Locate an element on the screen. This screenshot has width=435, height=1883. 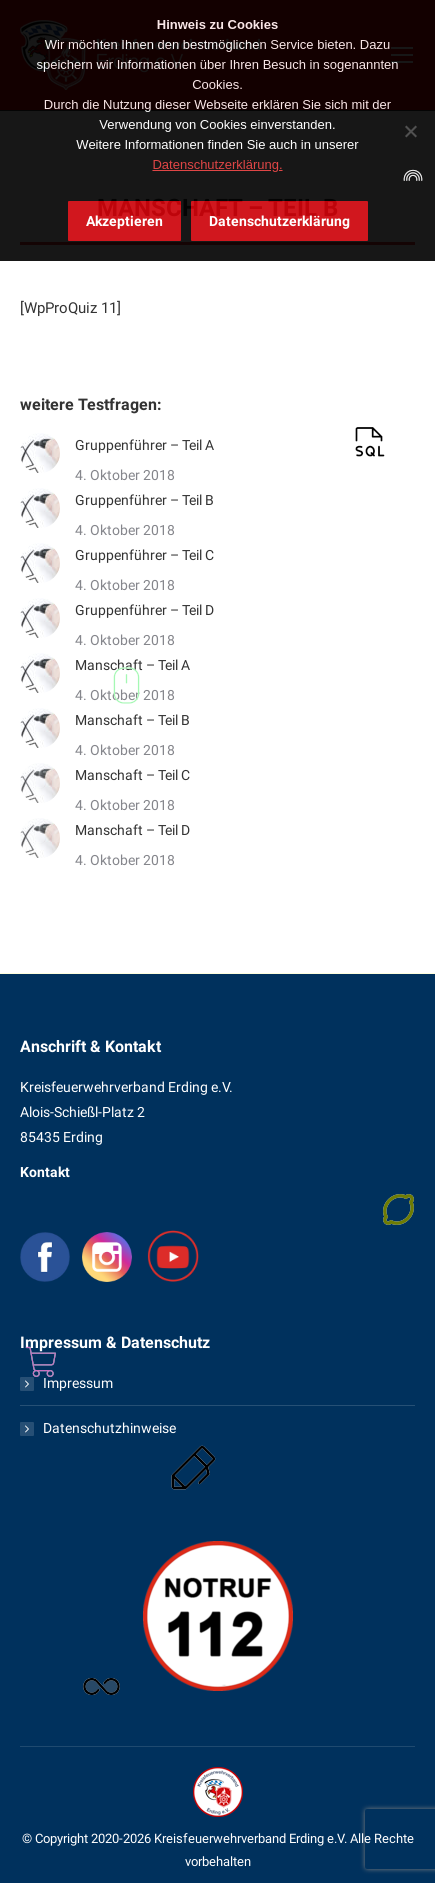
indicates citrus or lemon flavor is located at coordinates (398, 1209).